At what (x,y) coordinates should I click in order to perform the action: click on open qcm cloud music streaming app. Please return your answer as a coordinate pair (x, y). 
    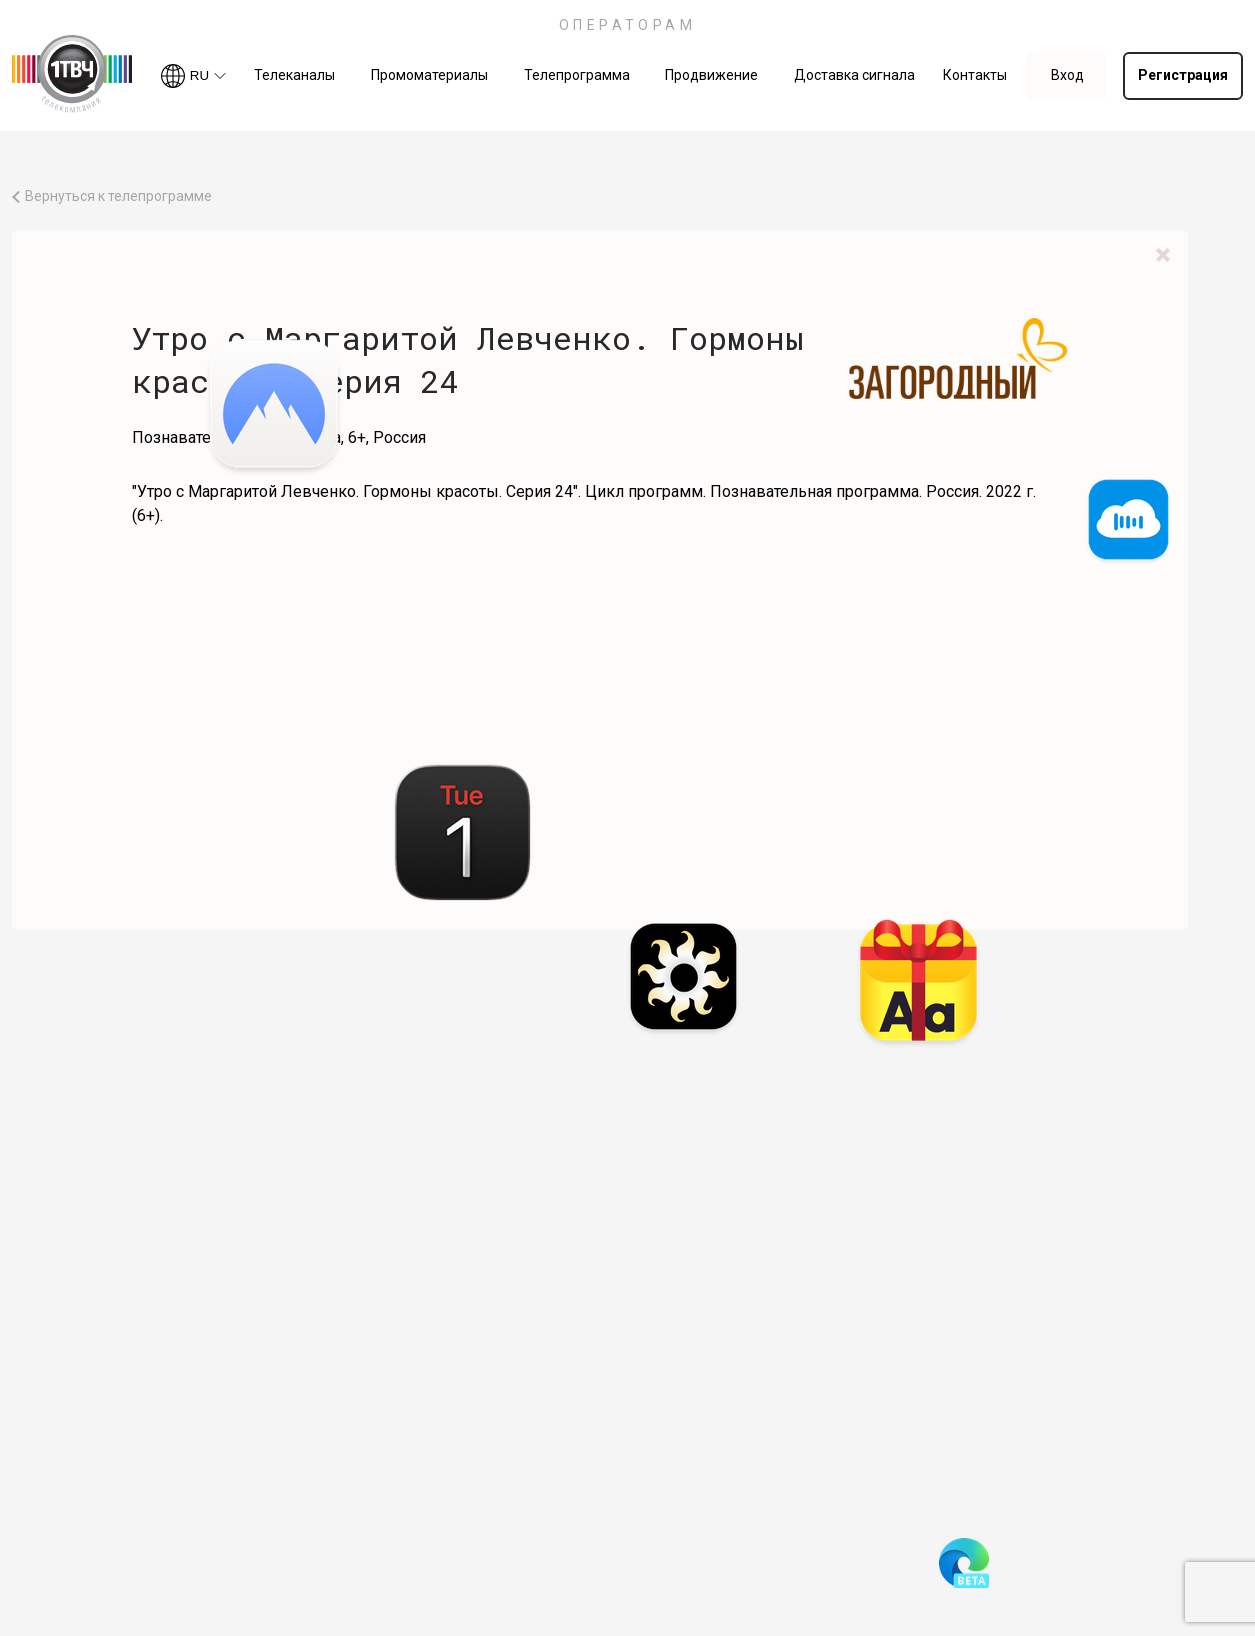
    Looking at the image, I should click on (1128, 519).